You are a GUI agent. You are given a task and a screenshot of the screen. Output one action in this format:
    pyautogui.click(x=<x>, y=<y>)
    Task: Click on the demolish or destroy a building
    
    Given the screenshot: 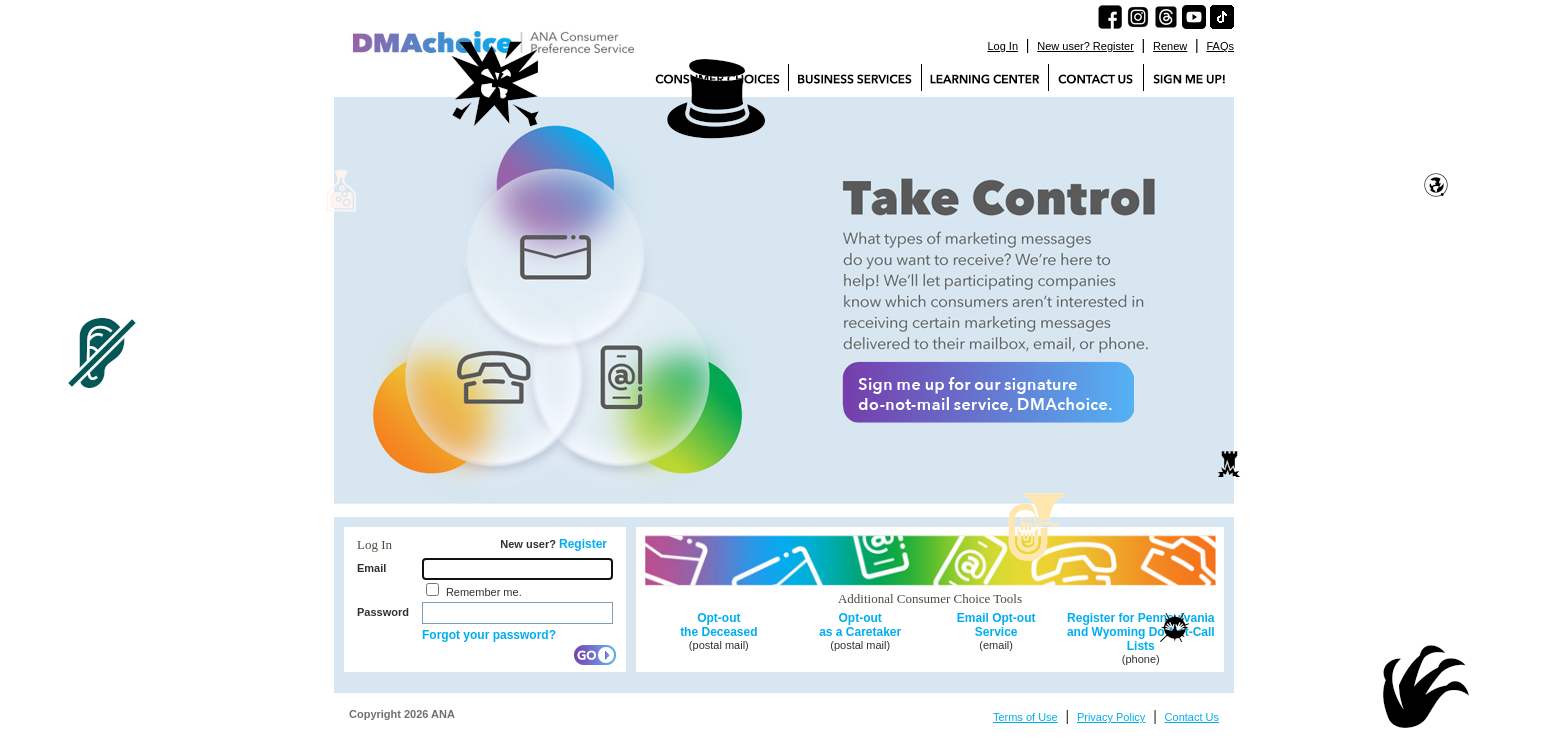 What is the action you would take?
    pyautogui.click(x=1229, y=464)
    